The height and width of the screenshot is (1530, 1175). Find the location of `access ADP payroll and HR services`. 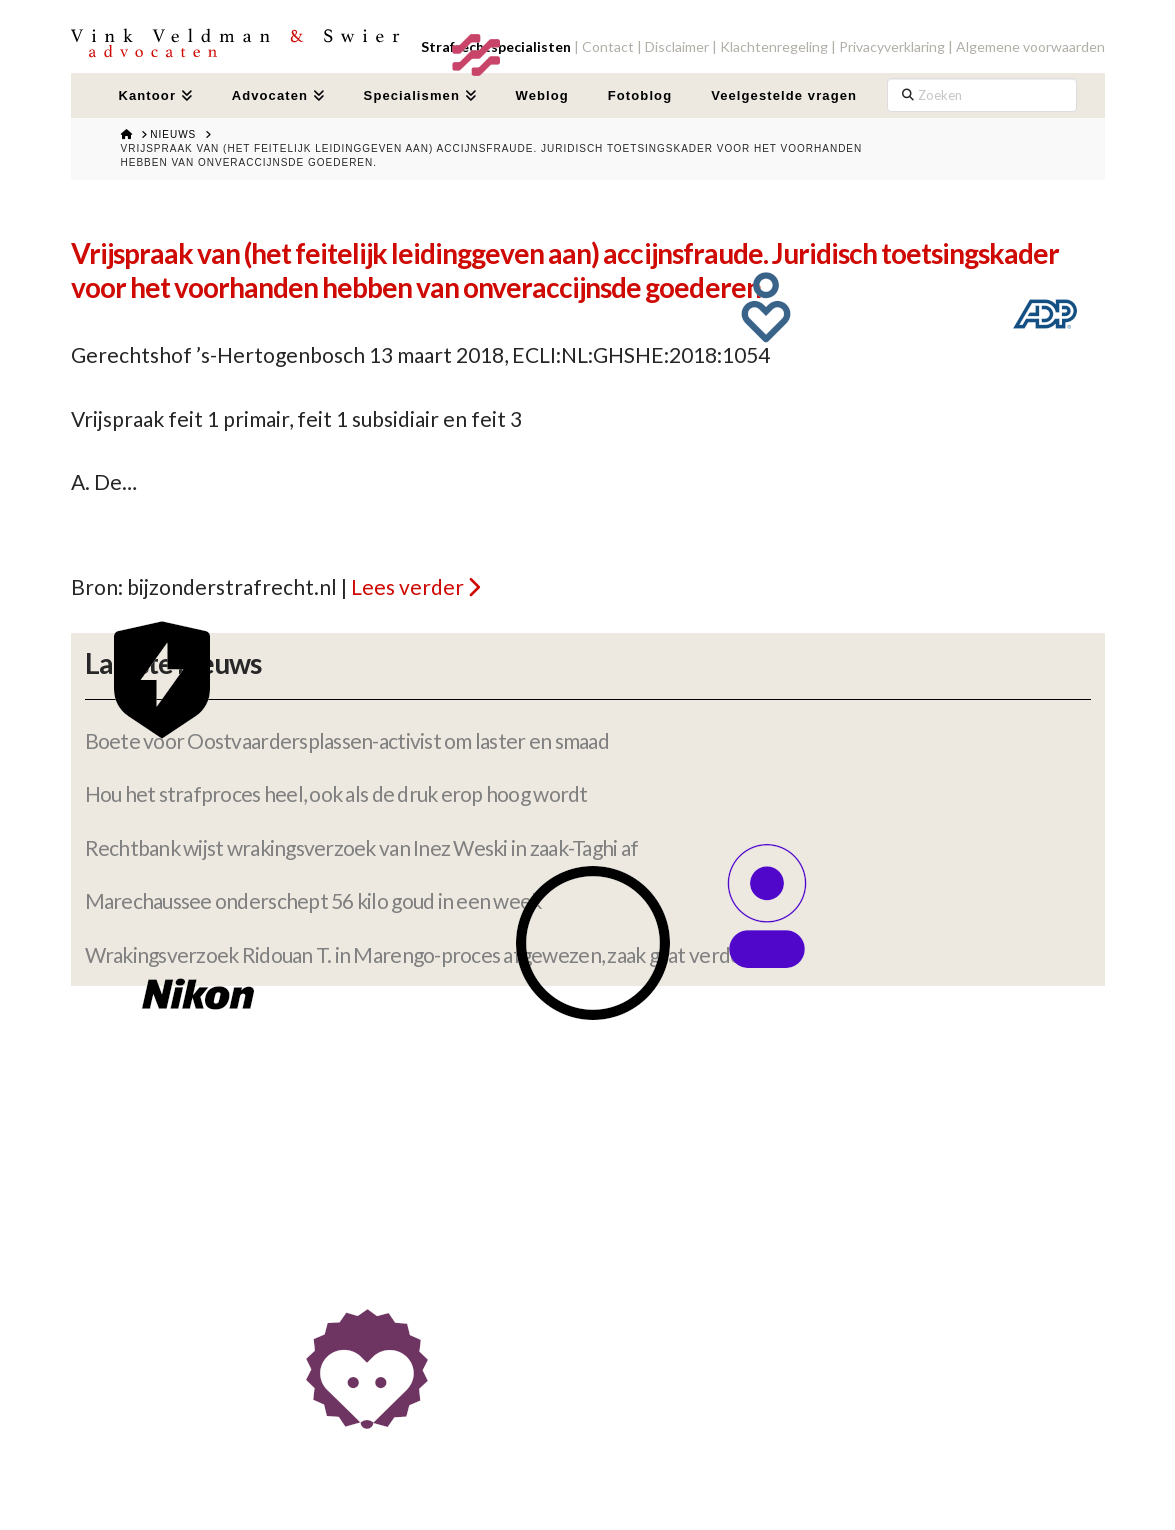

access ADP payroll and HR services is located at coordinates (1045, 314).